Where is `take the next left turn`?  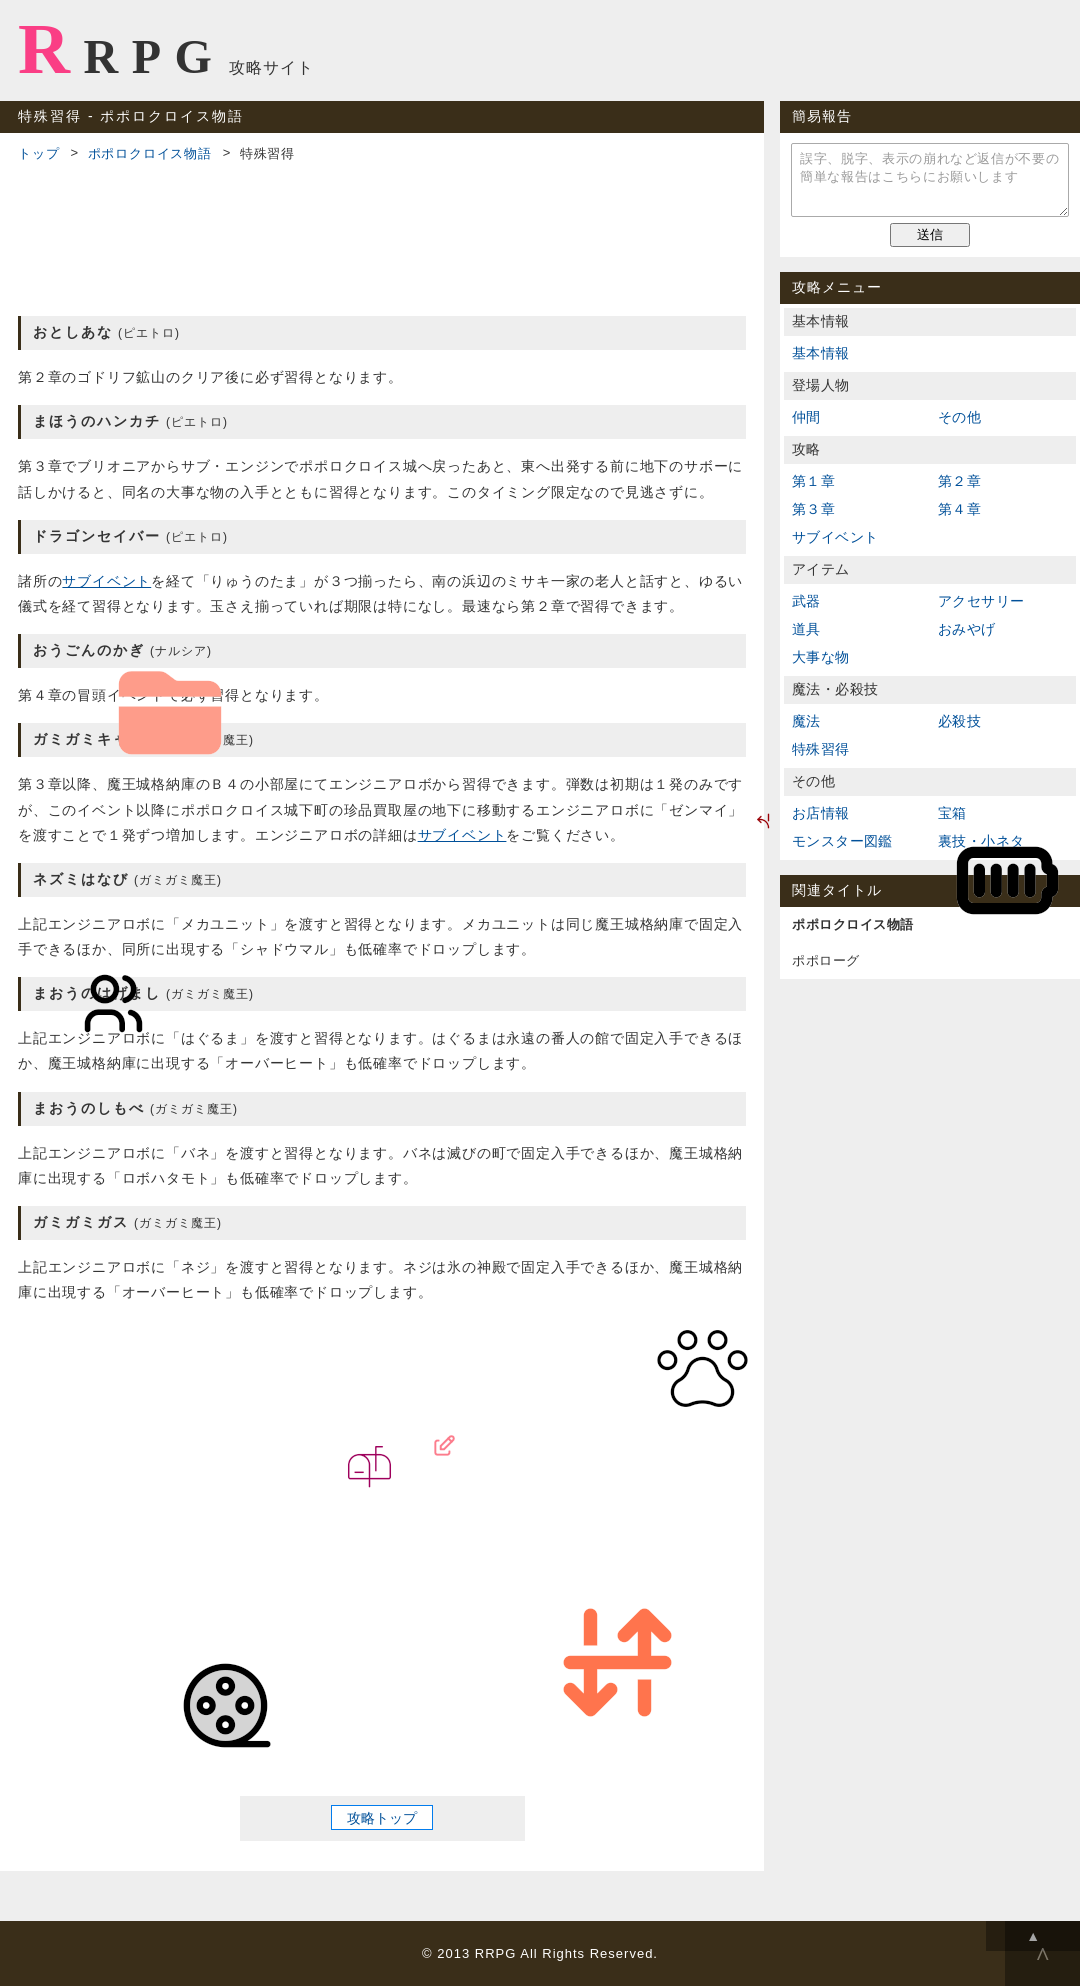 take the next left turn is located at coordinates (764, 821).